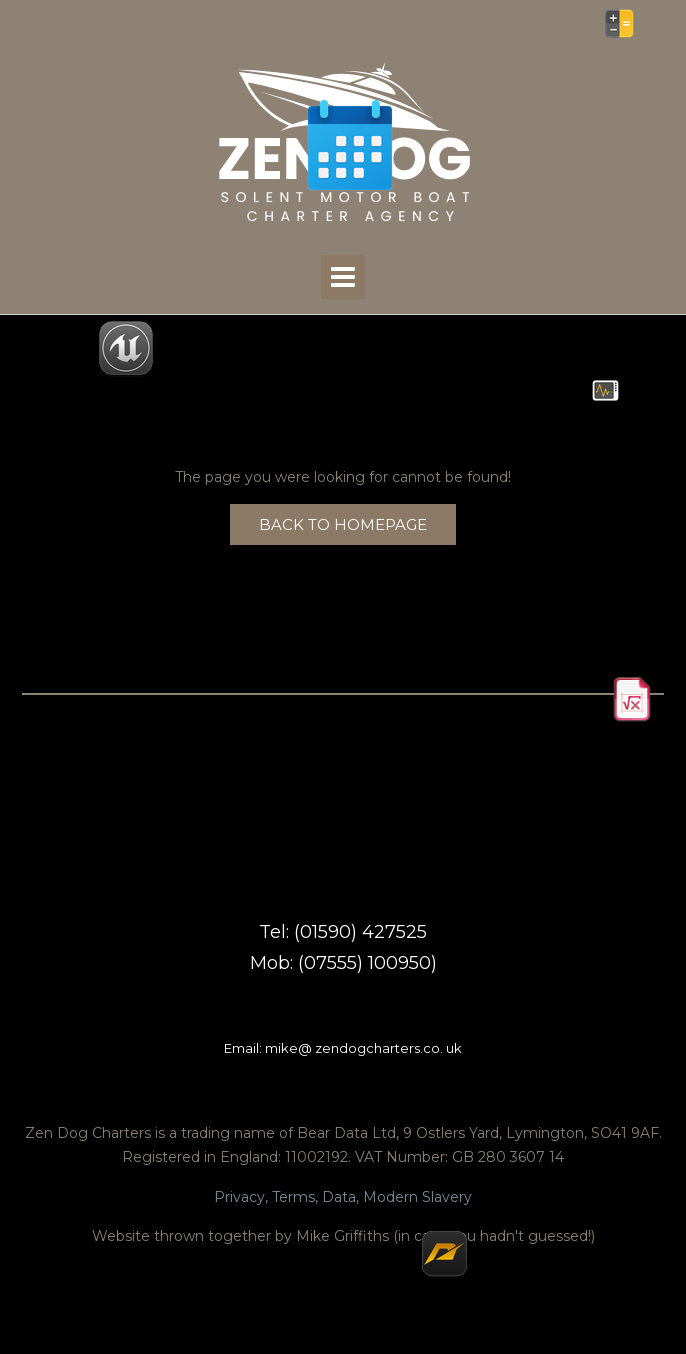  I want to click on launch need for speed undercover game, so click(444, 1253).